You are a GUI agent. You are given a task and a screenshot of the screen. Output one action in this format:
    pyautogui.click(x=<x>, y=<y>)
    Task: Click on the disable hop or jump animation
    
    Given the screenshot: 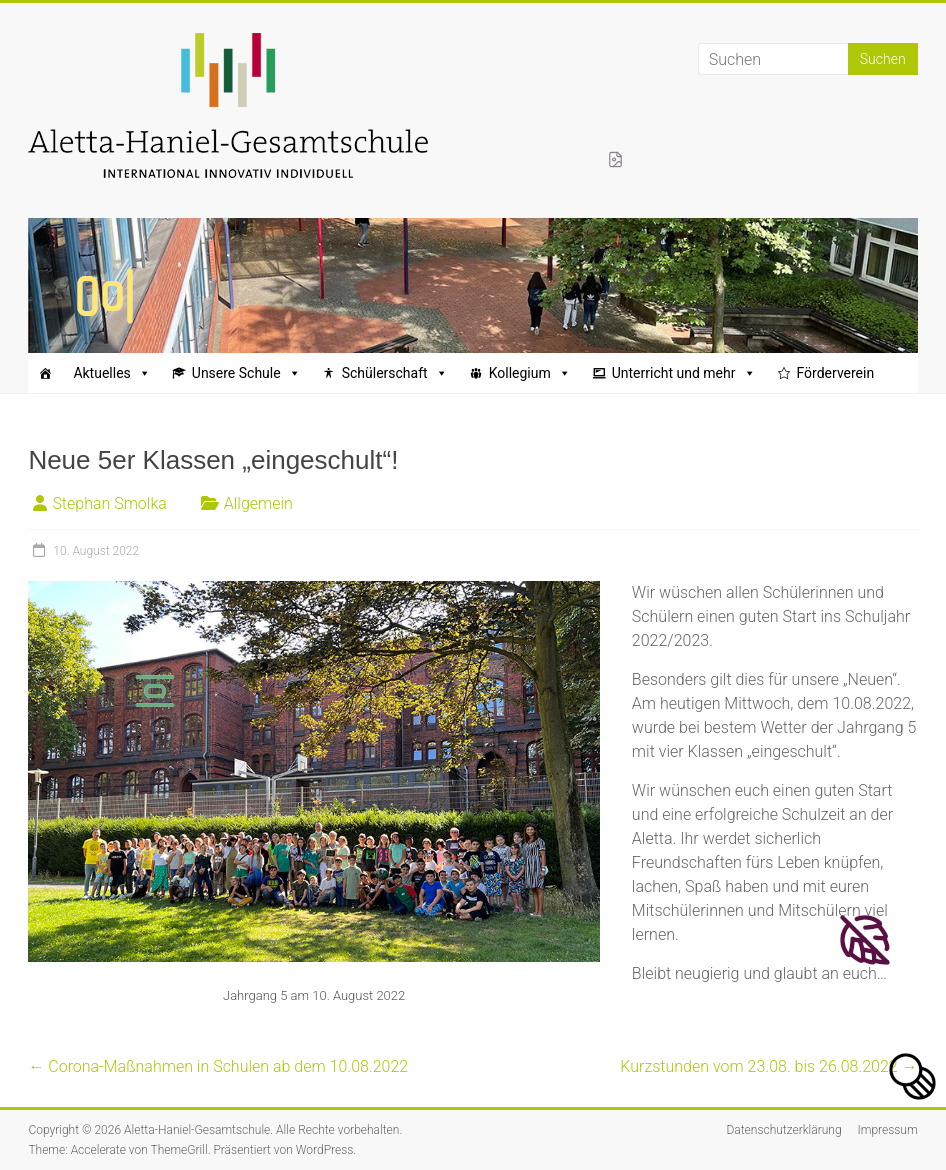 What is the action you would take?
    pyautogui.click(x=865, y=940)
    